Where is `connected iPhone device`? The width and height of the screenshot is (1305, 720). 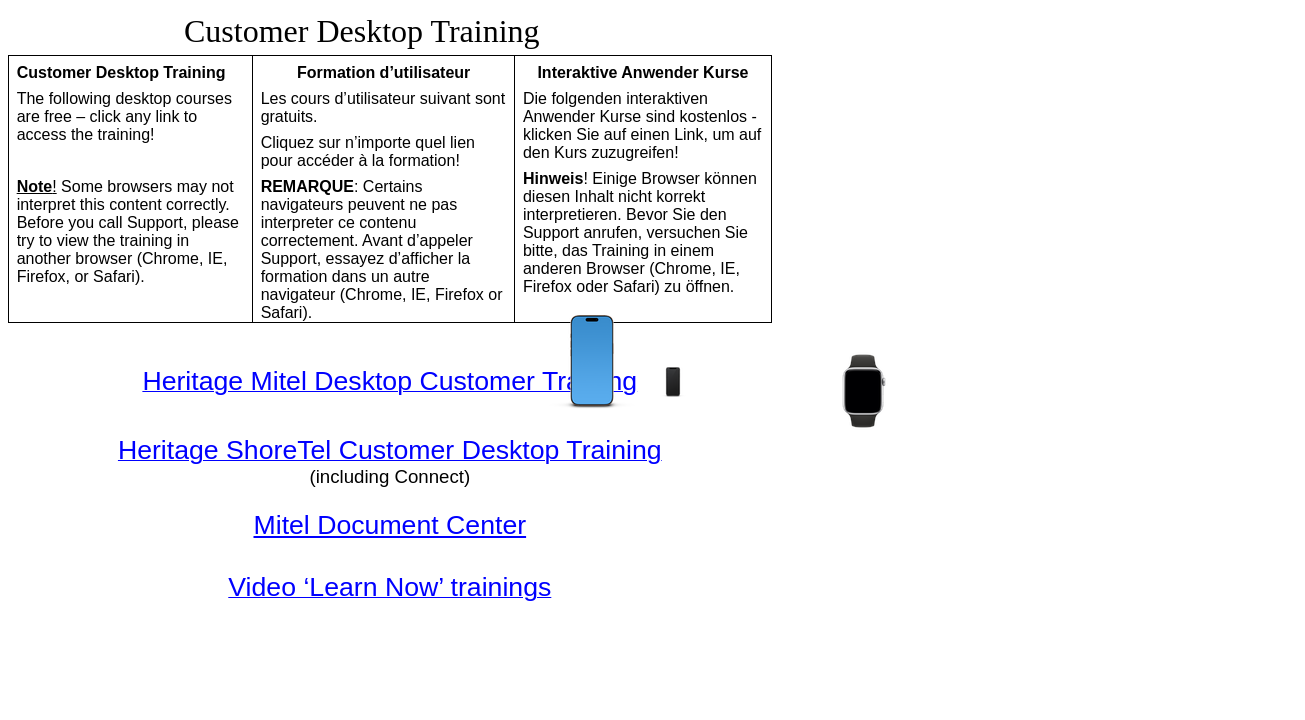
connected iPhone device is located at coordinates (673, 382).